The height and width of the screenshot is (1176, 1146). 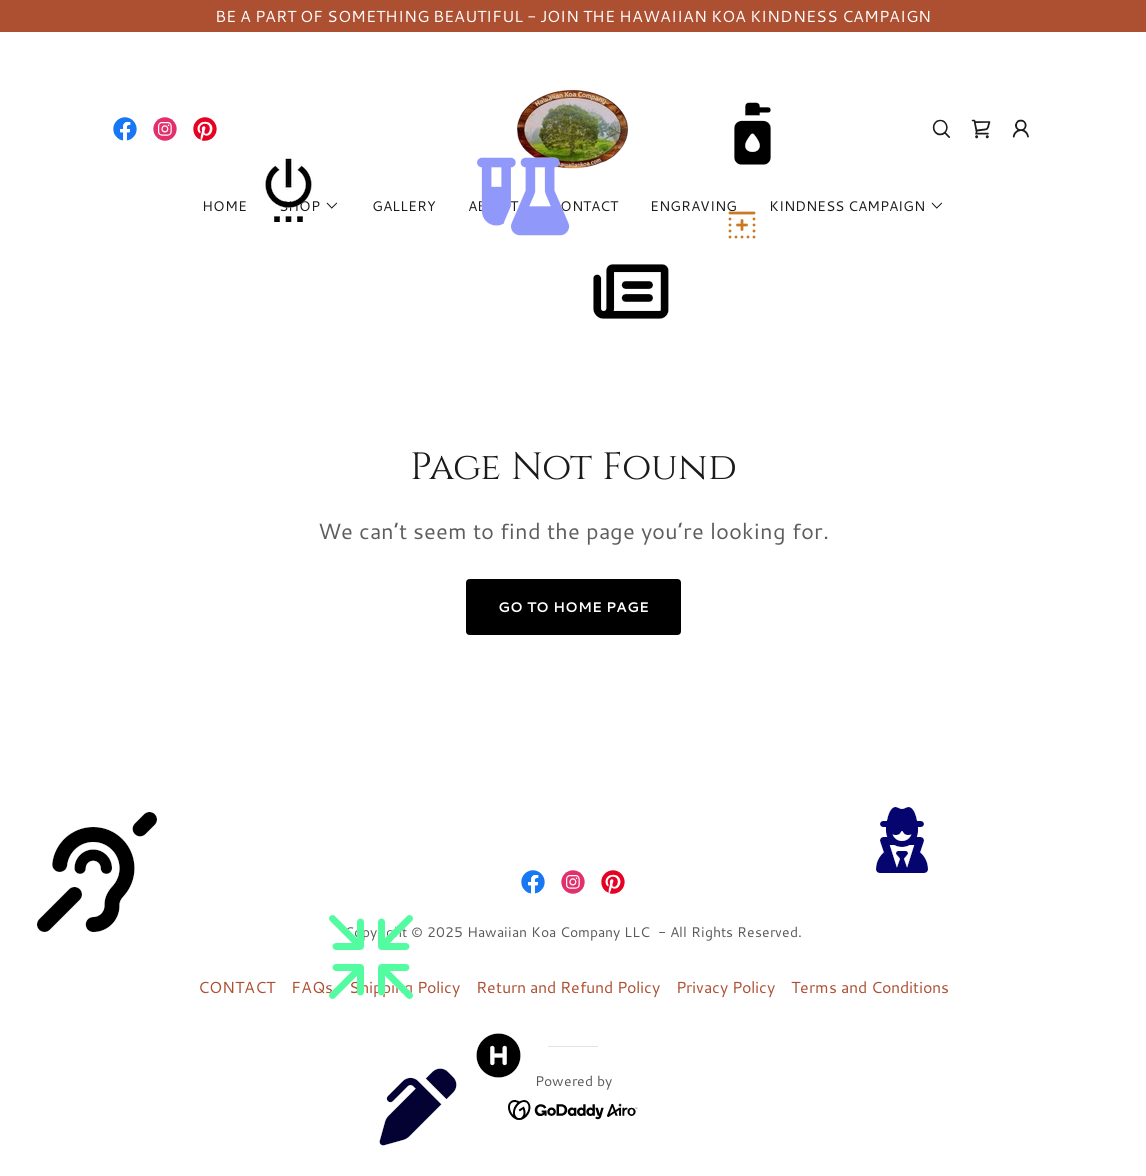 I want to click on edit or modify content, so click(x=418, y=1107).